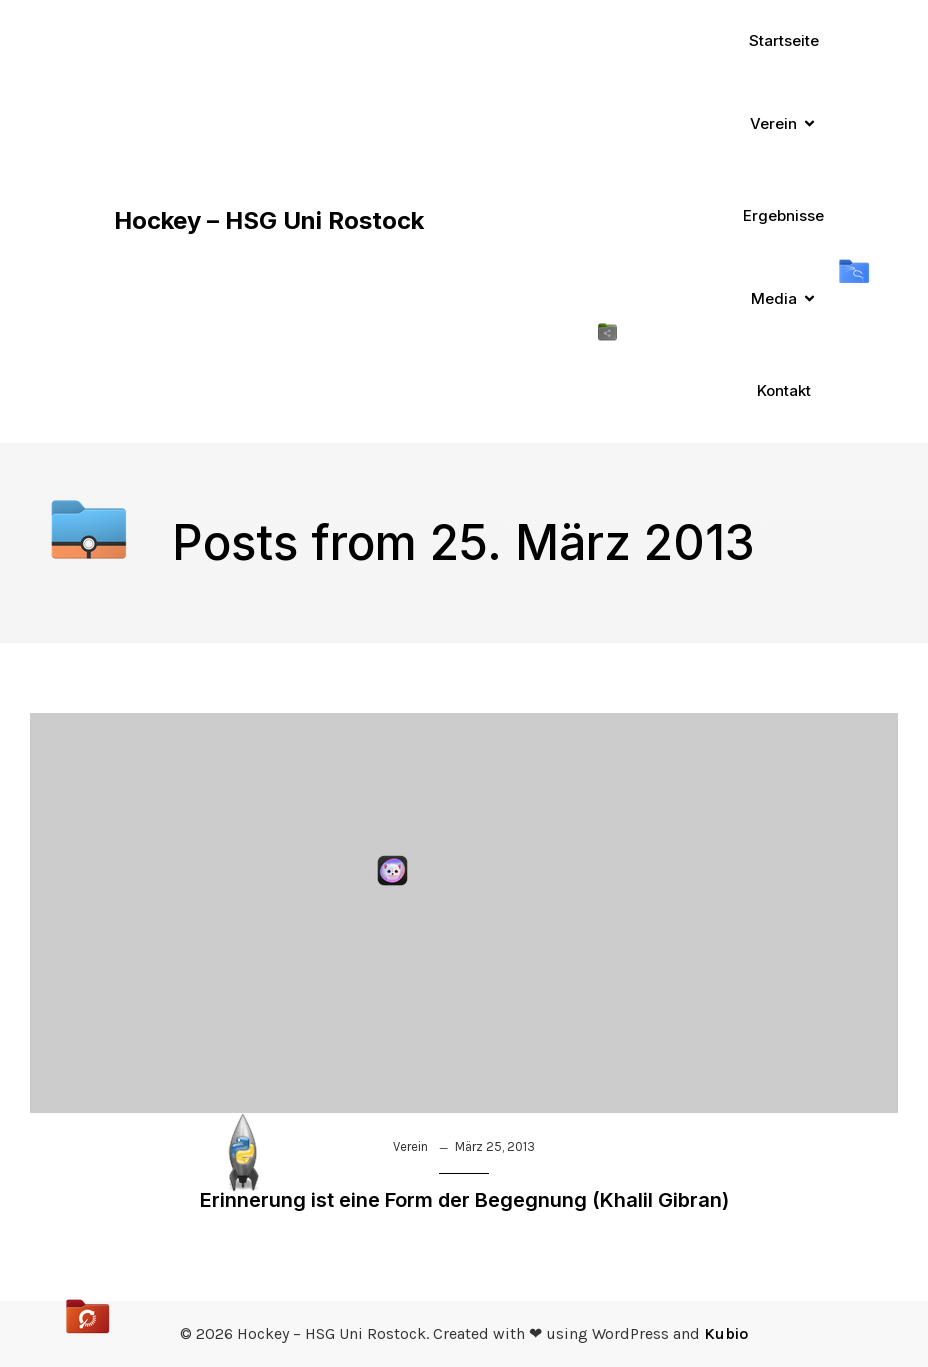 This screenshot has height=1367, width=928. What do you see at coordinates (854, 272) in the screenshot?
I see `open folder containing kali linux files` at bounding box center [854, 272].